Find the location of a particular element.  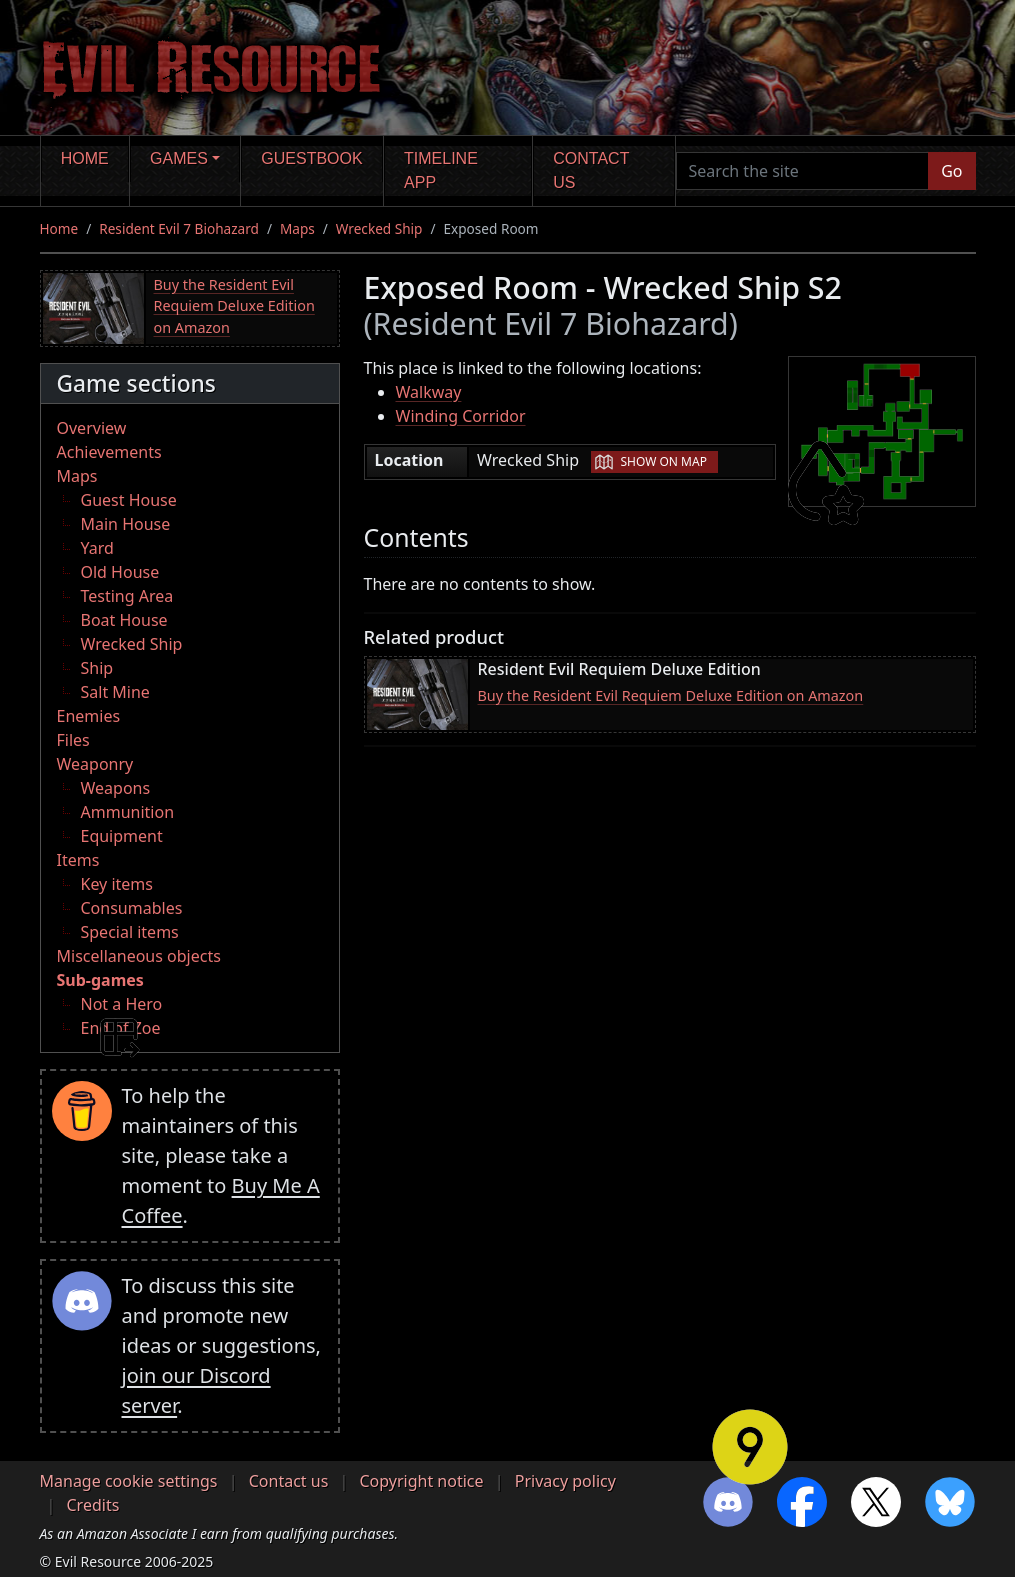

indicates item number nine in a list or sequence is located at coordinates (750, 1447).